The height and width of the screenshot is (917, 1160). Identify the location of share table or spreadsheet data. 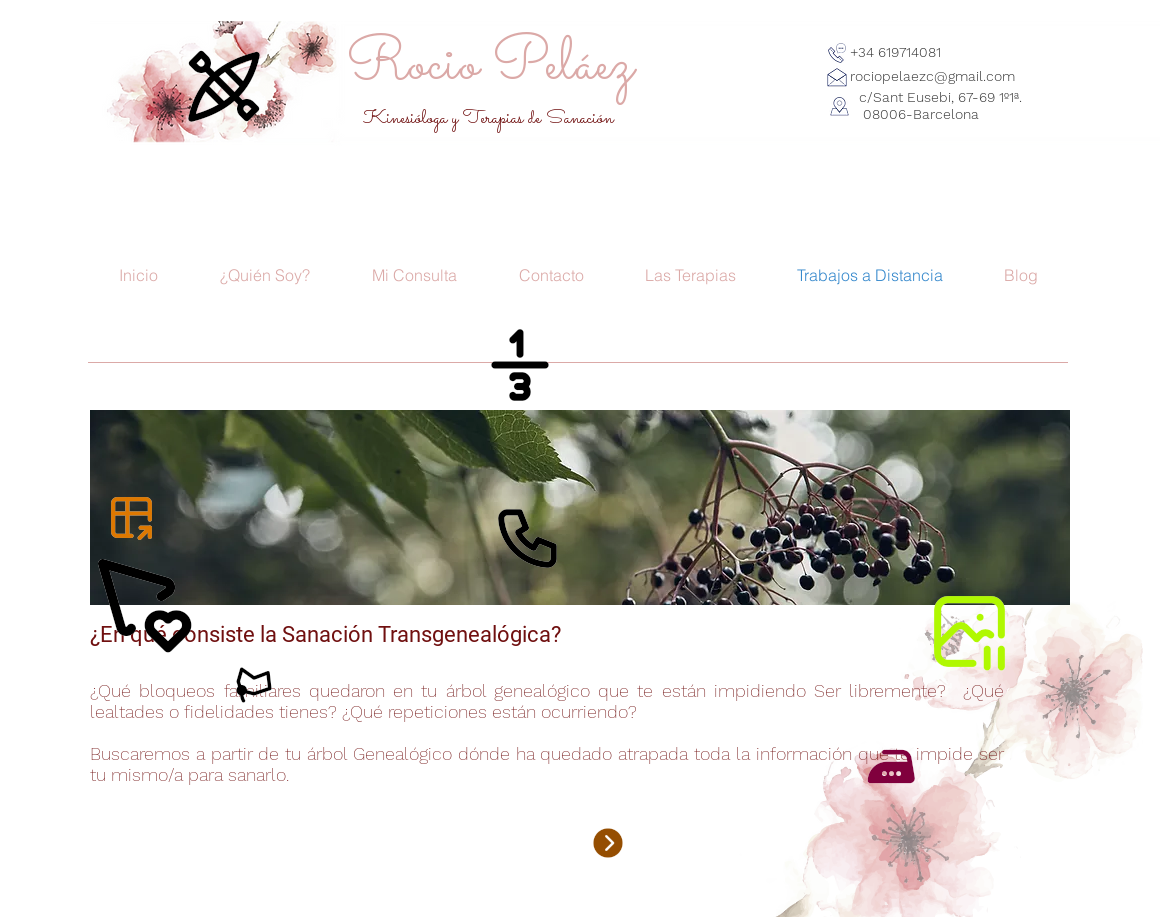
(131, 517).